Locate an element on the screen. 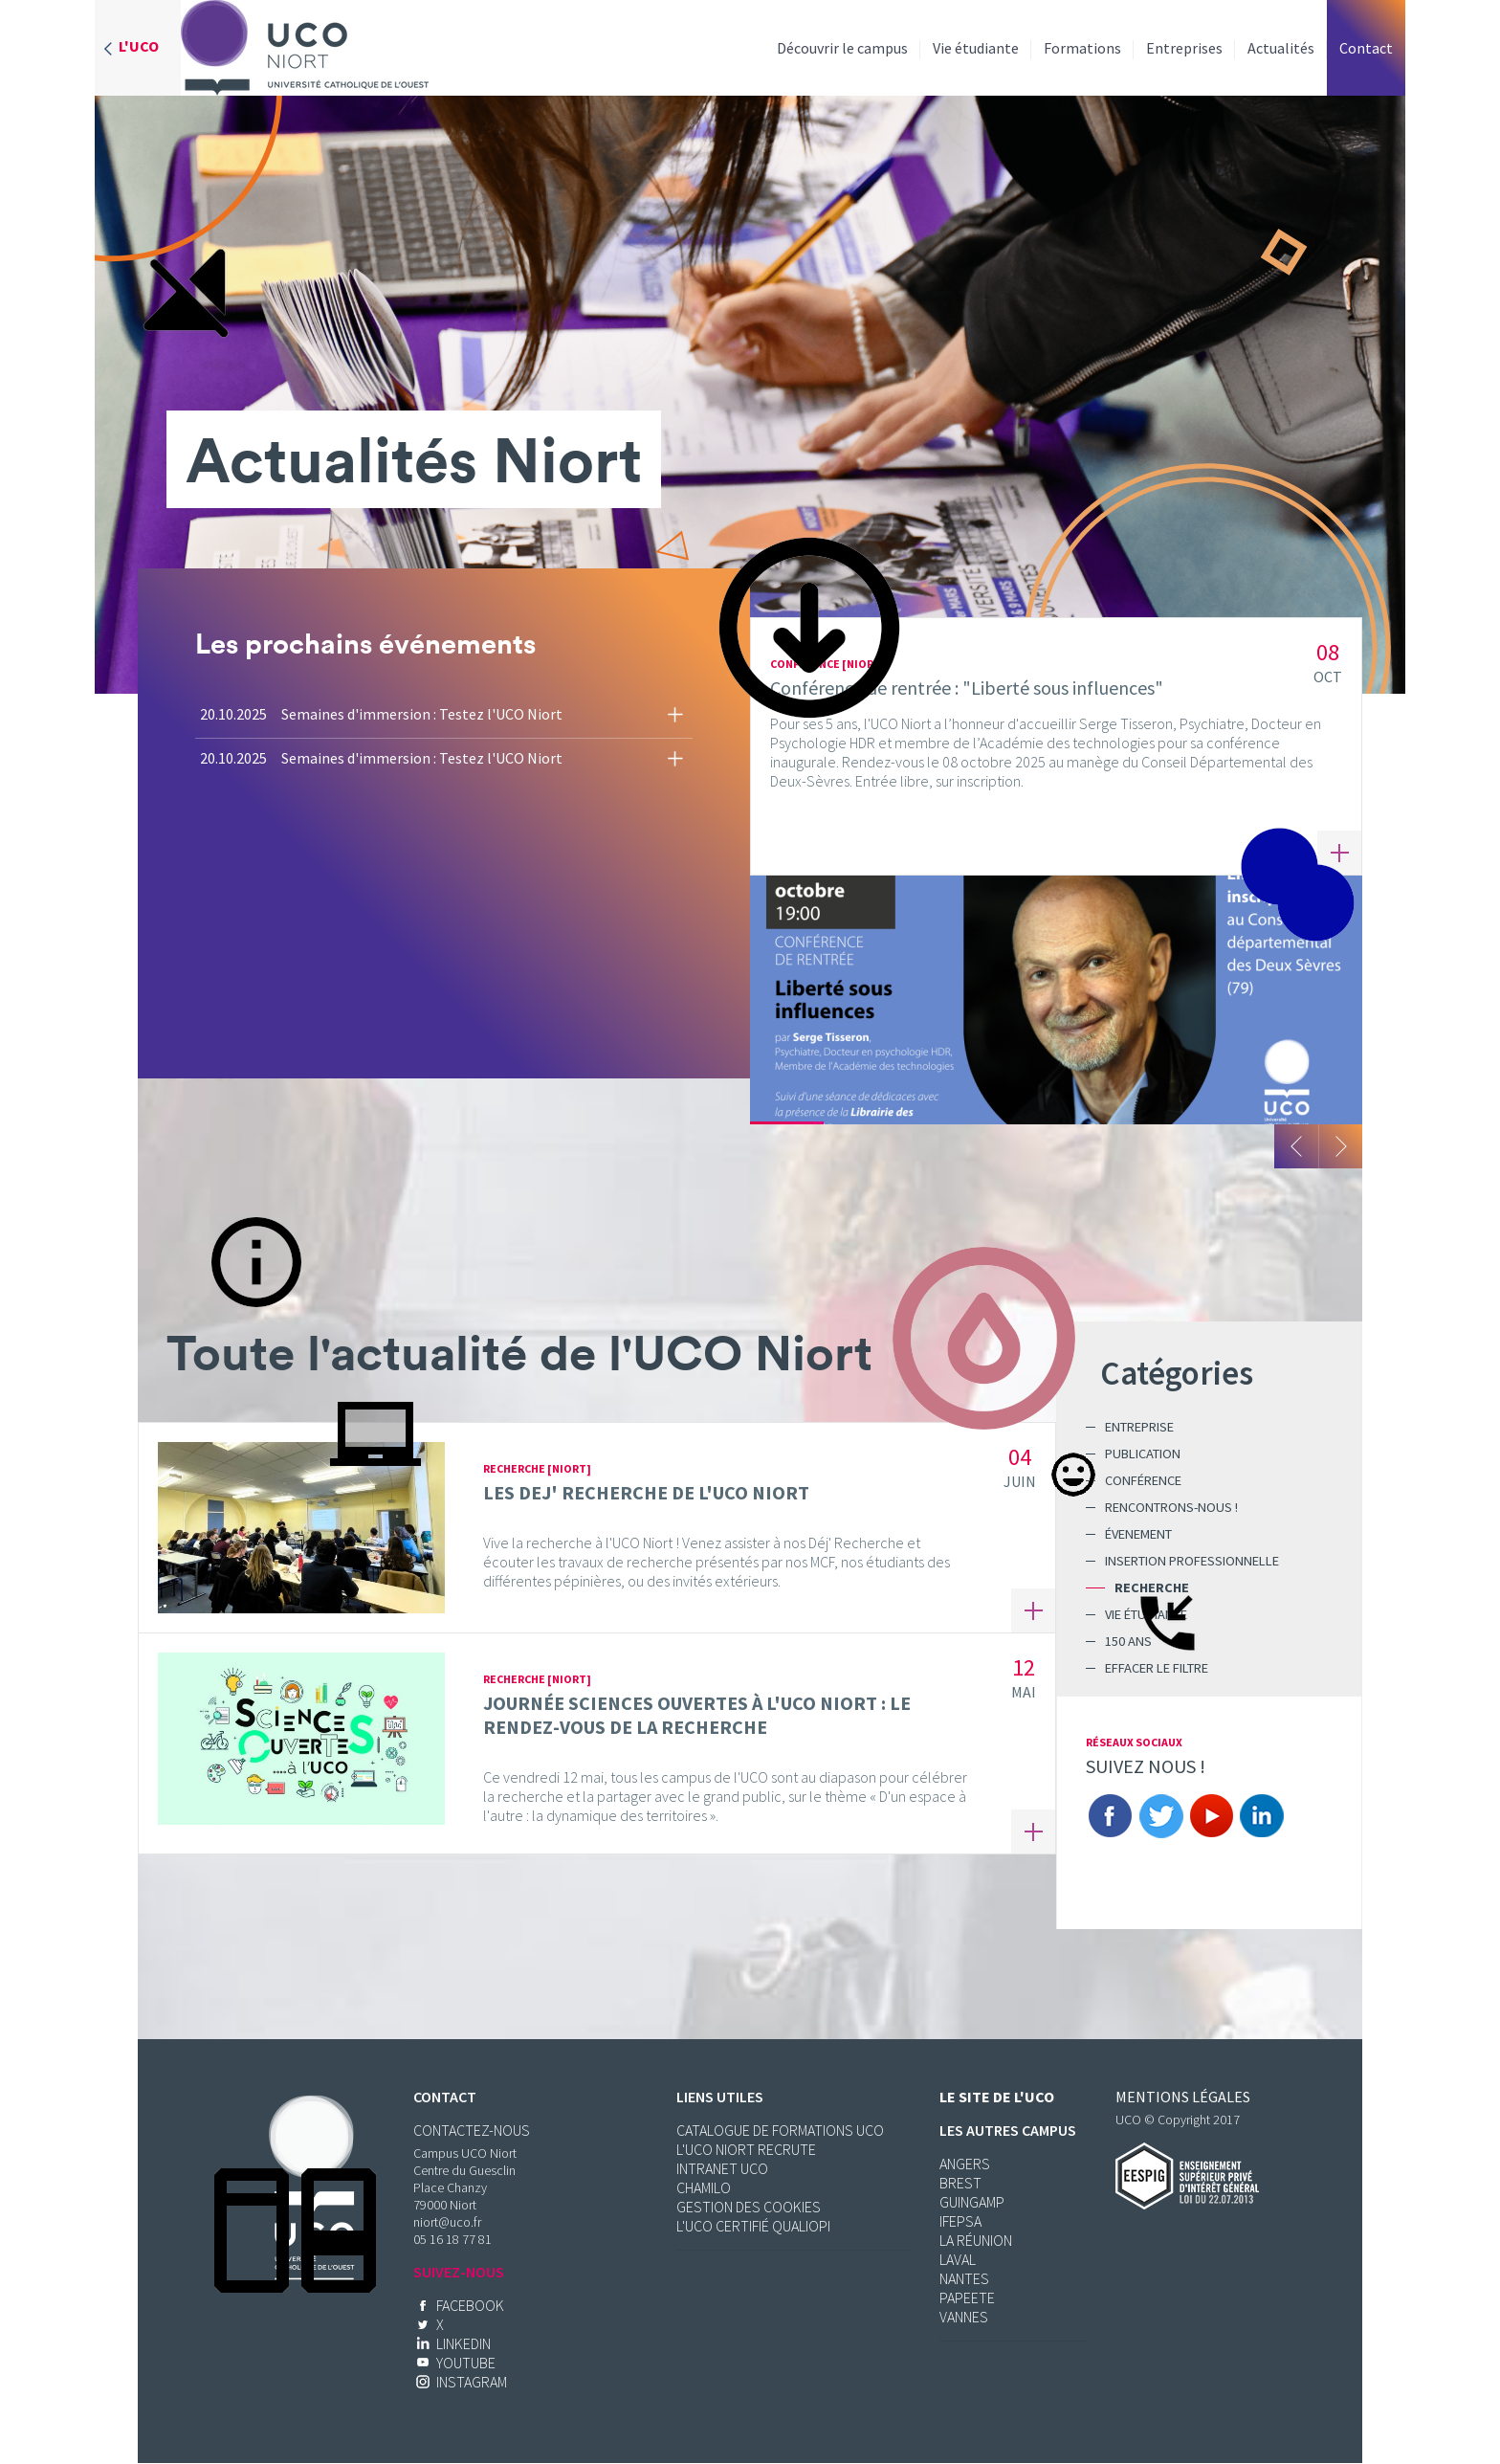 Image resolution: width=1500 pixels, height=2464 pixels. view more information or details is located at coordinates (256, 1262).